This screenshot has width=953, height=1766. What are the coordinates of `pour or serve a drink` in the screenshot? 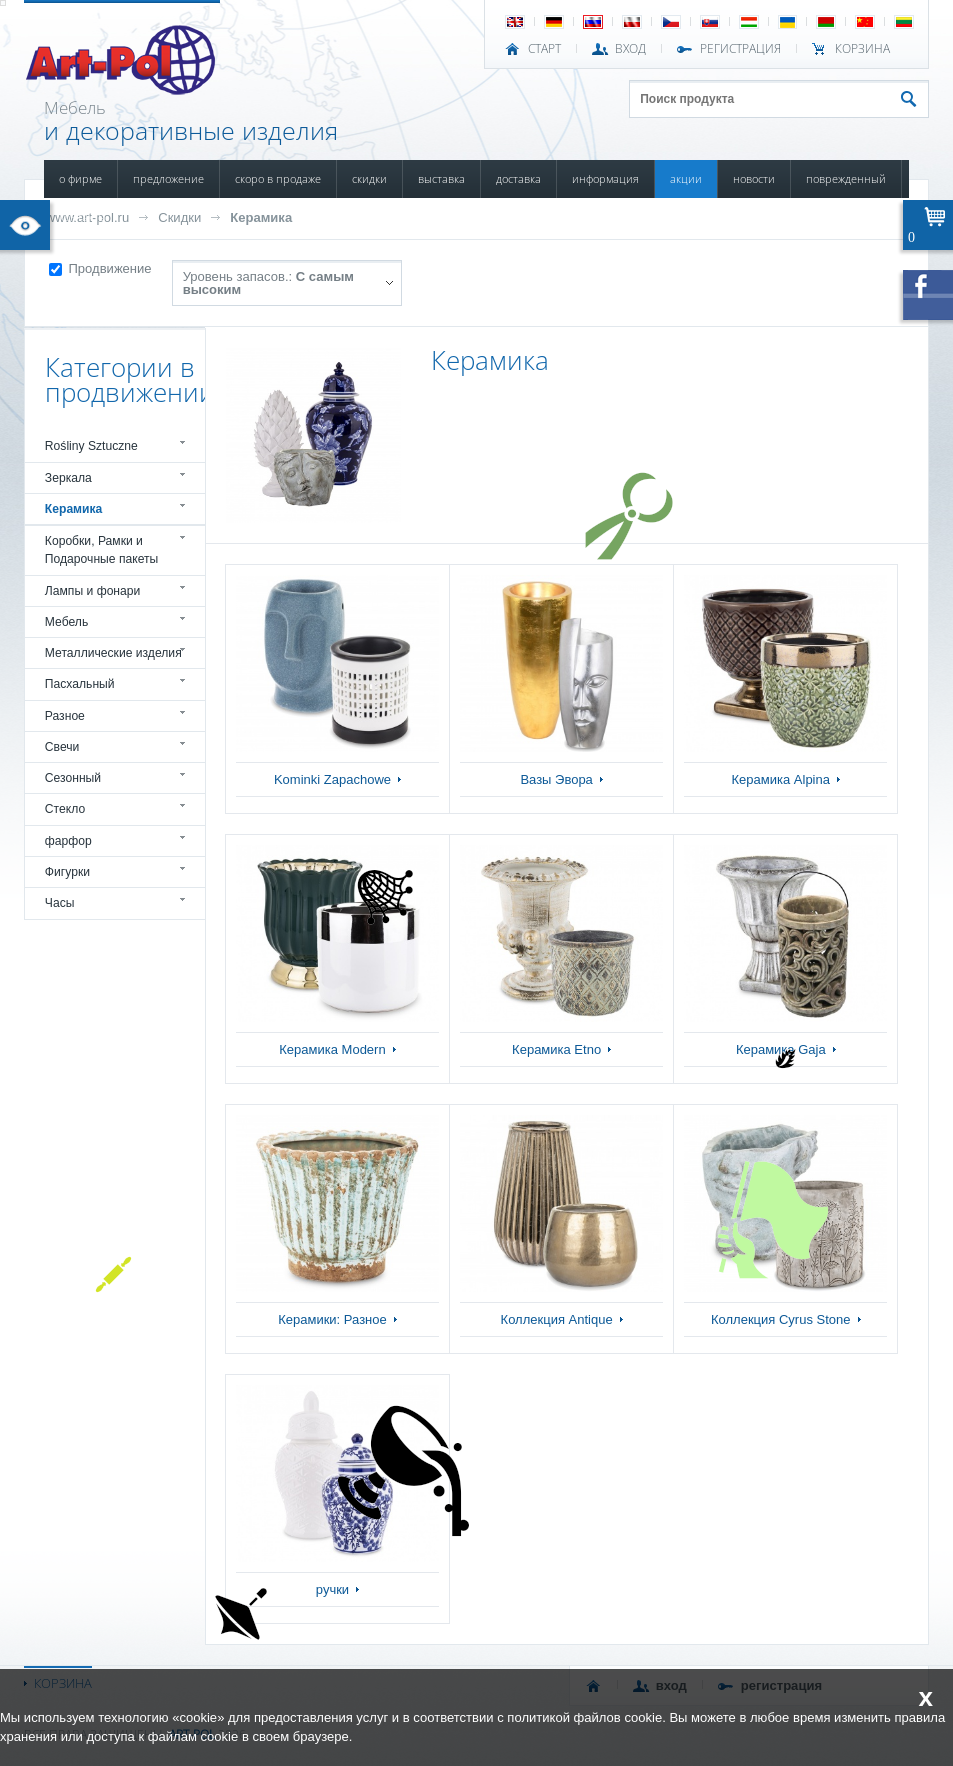 It's located at (403, 1470).